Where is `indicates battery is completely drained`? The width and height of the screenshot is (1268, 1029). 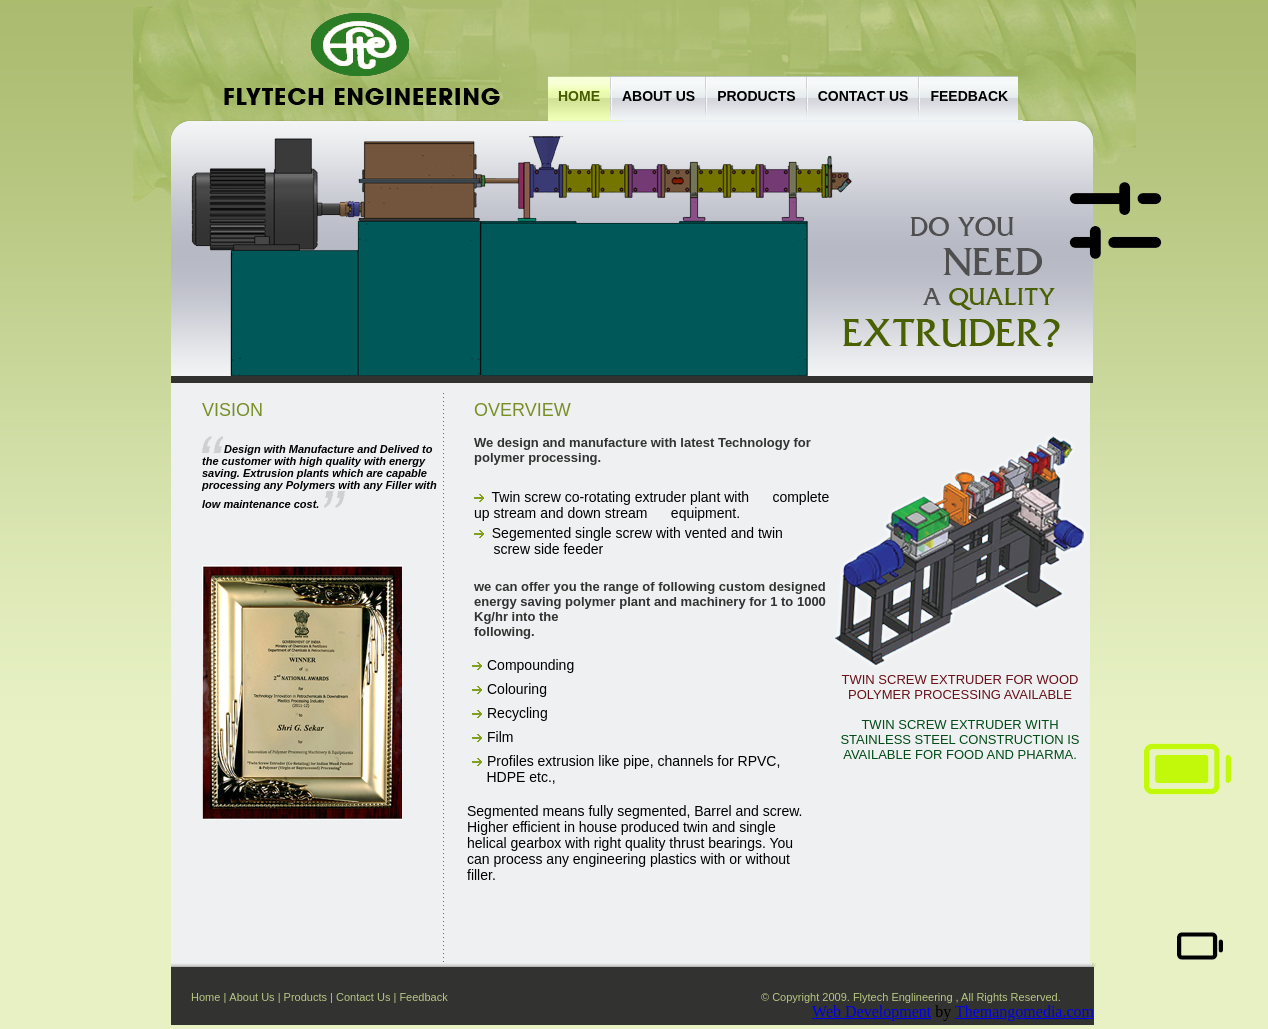
indicates battery is completely drained is located at coordinates (1200, 946).